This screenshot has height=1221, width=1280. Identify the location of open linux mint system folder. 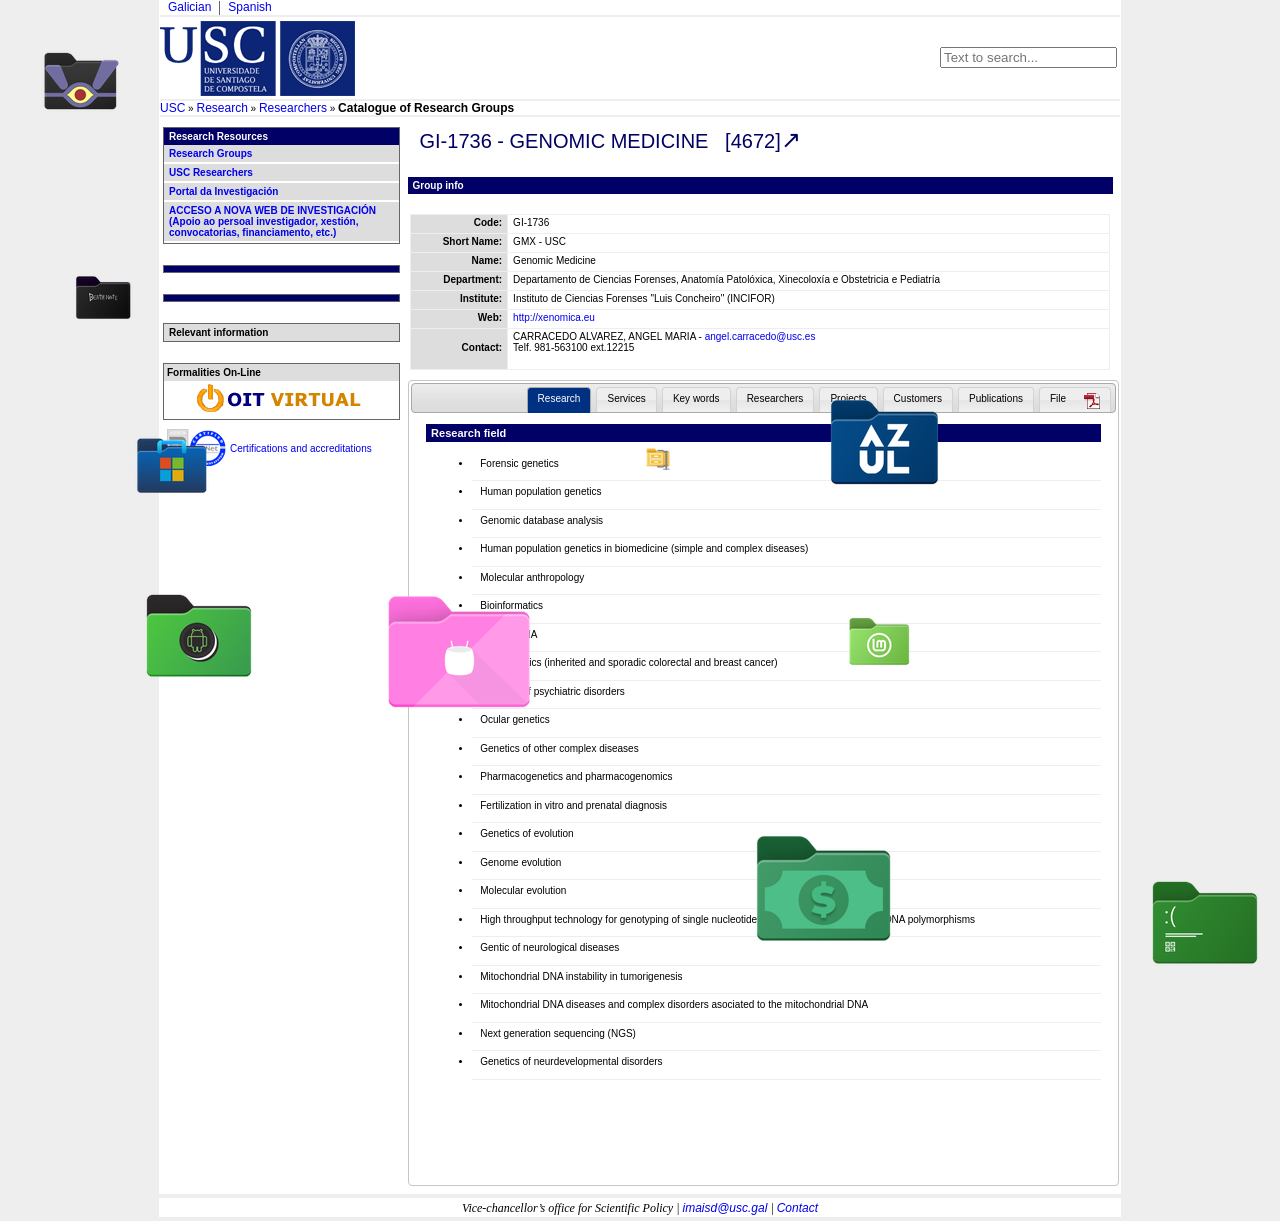
(879, 643).